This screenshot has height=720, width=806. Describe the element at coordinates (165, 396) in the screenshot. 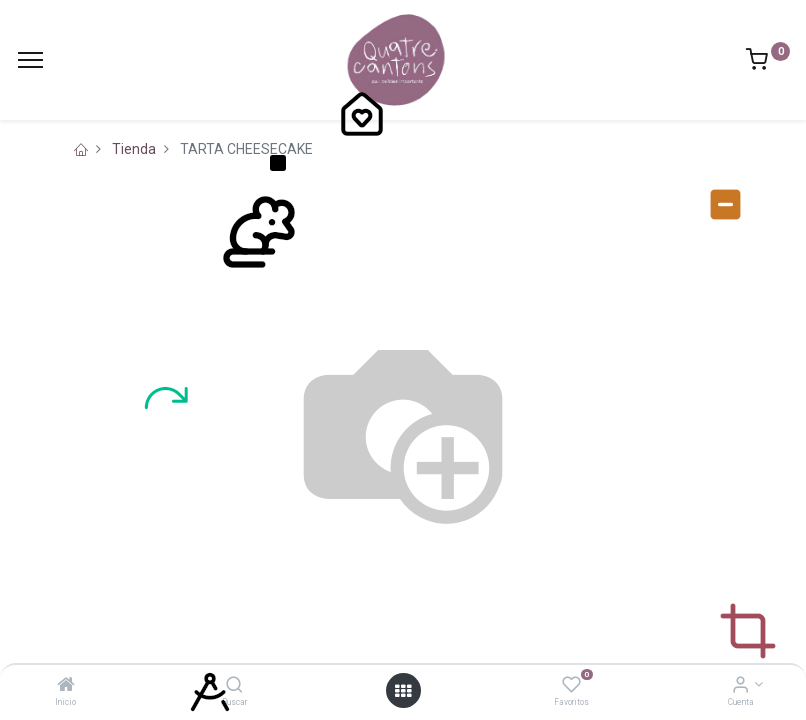

I see `redo last action` at that location.